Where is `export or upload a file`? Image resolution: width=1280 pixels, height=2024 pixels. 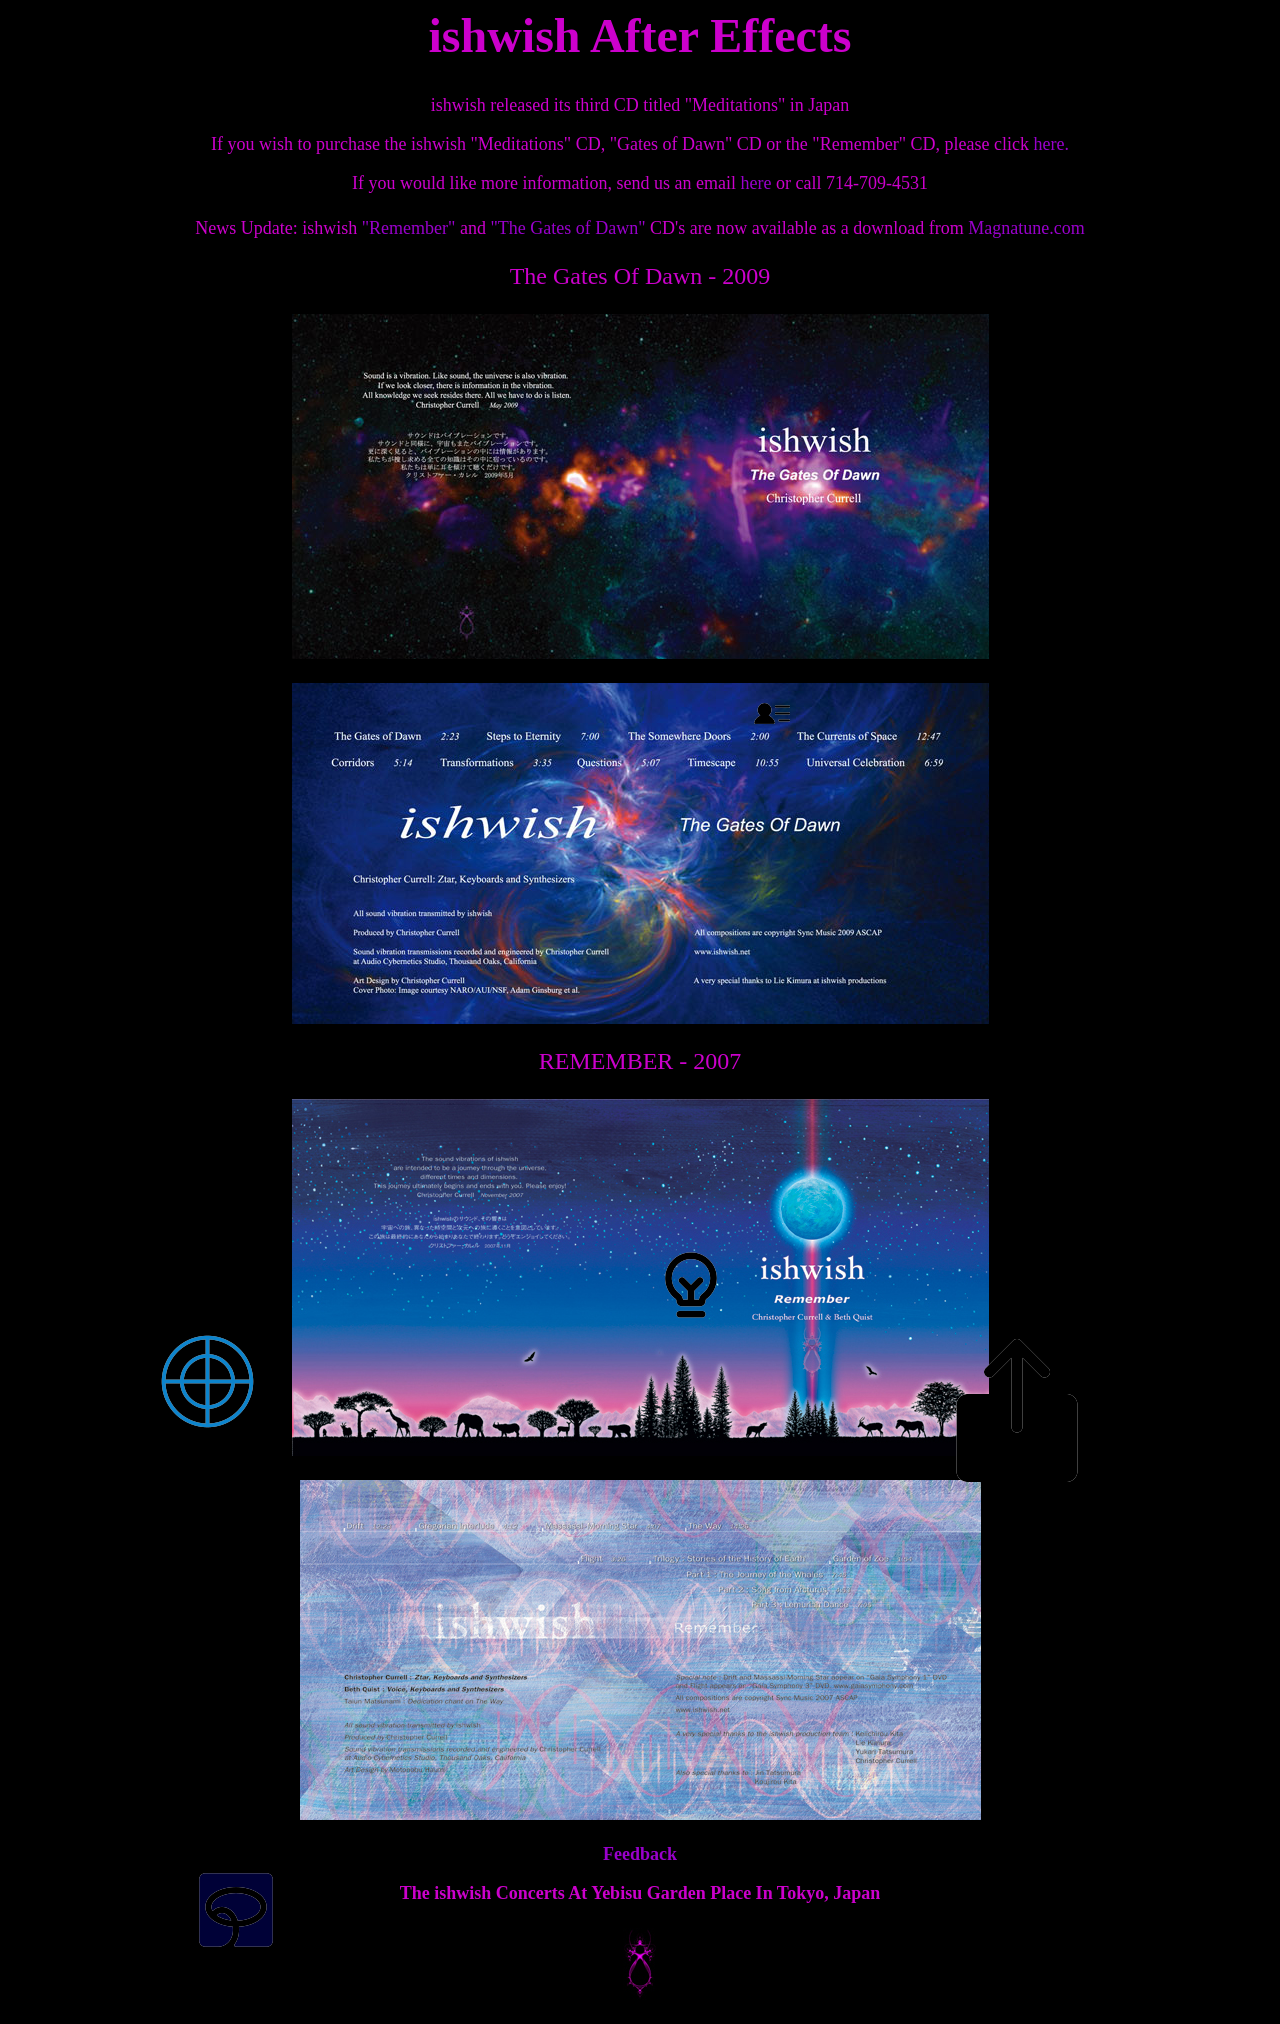 export or upload a file is located at coordinates (1017, 1416).